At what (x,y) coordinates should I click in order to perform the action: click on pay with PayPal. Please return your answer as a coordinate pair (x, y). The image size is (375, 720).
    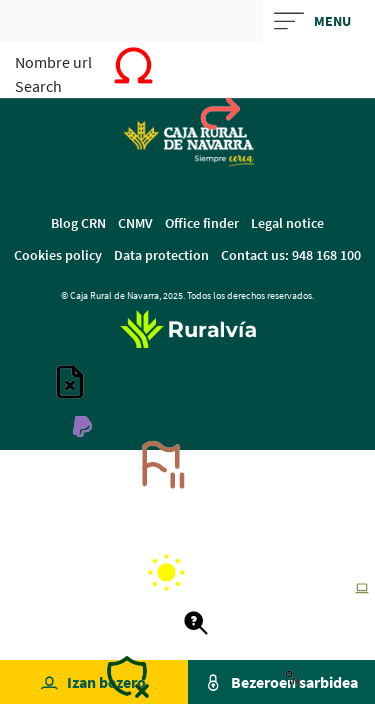
    Looking at the image, I should click on (82, 426).